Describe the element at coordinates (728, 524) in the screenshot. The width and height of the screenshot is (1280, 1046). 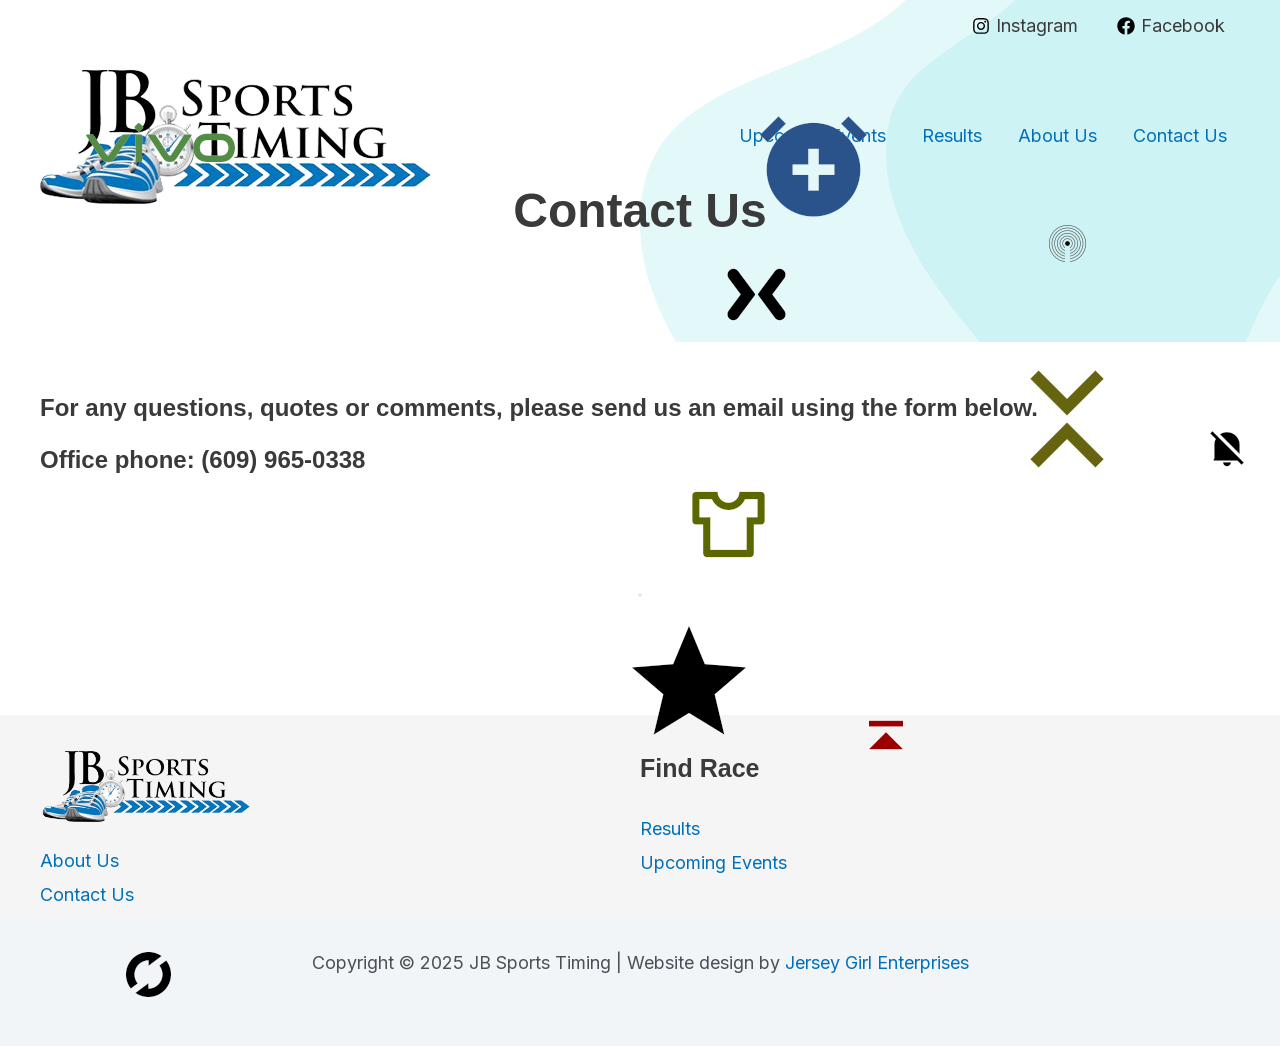
I see `browse clothing or apparel items` at that location.